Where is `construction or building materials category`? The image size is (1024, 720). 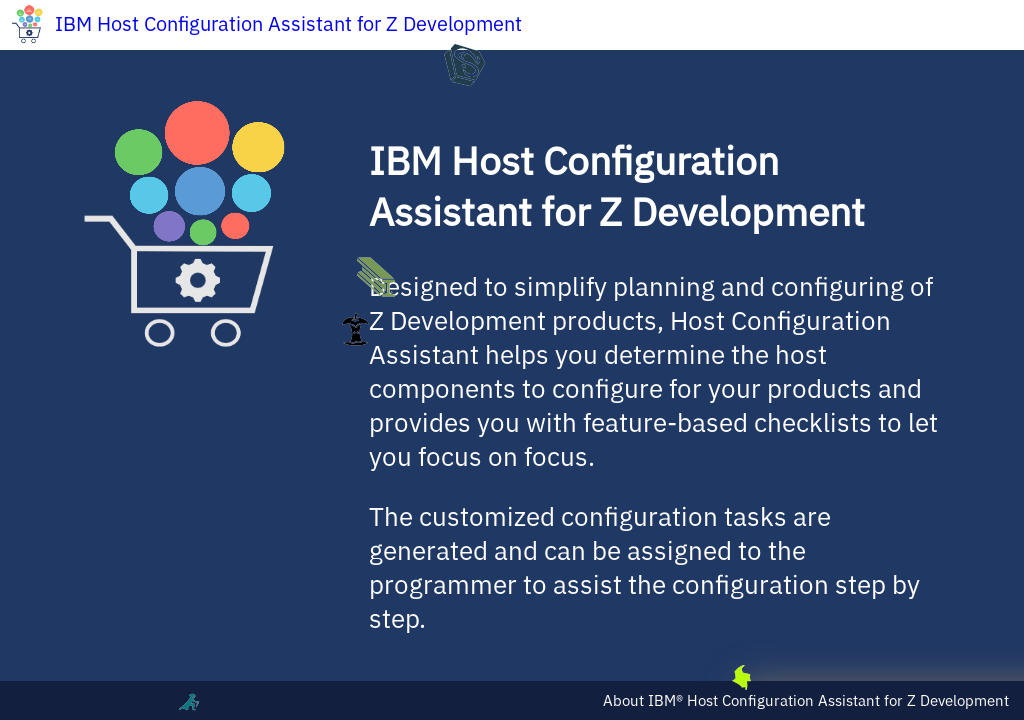
construction or building materials category is located at coordinates (376, 277).